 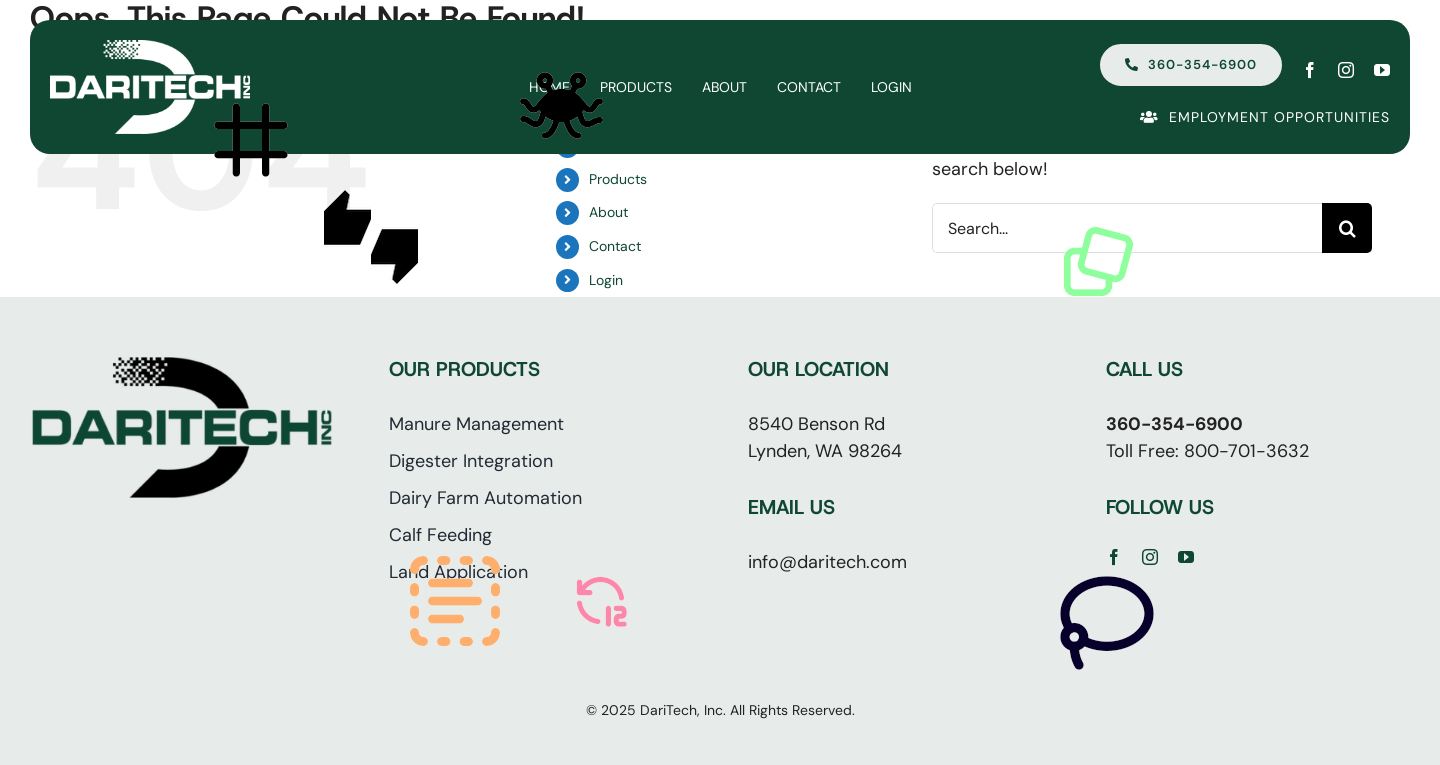 What do you see at coordinates (561, 105) in the screenshot?
I see `represents the flying spaghetti monster or pastafarianism` at bounding box center [561, 105].